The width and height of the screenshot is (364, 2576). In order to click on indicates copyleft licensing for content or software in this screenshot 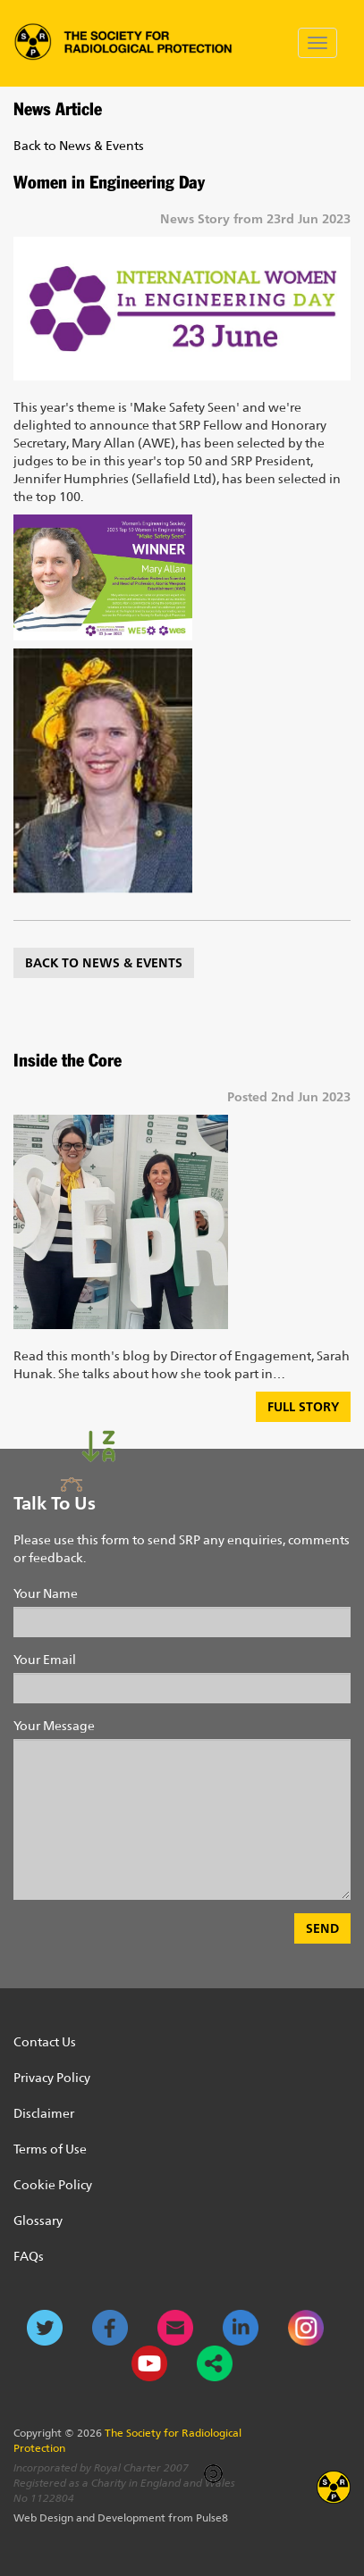, I will do `click(213, 2473)`.